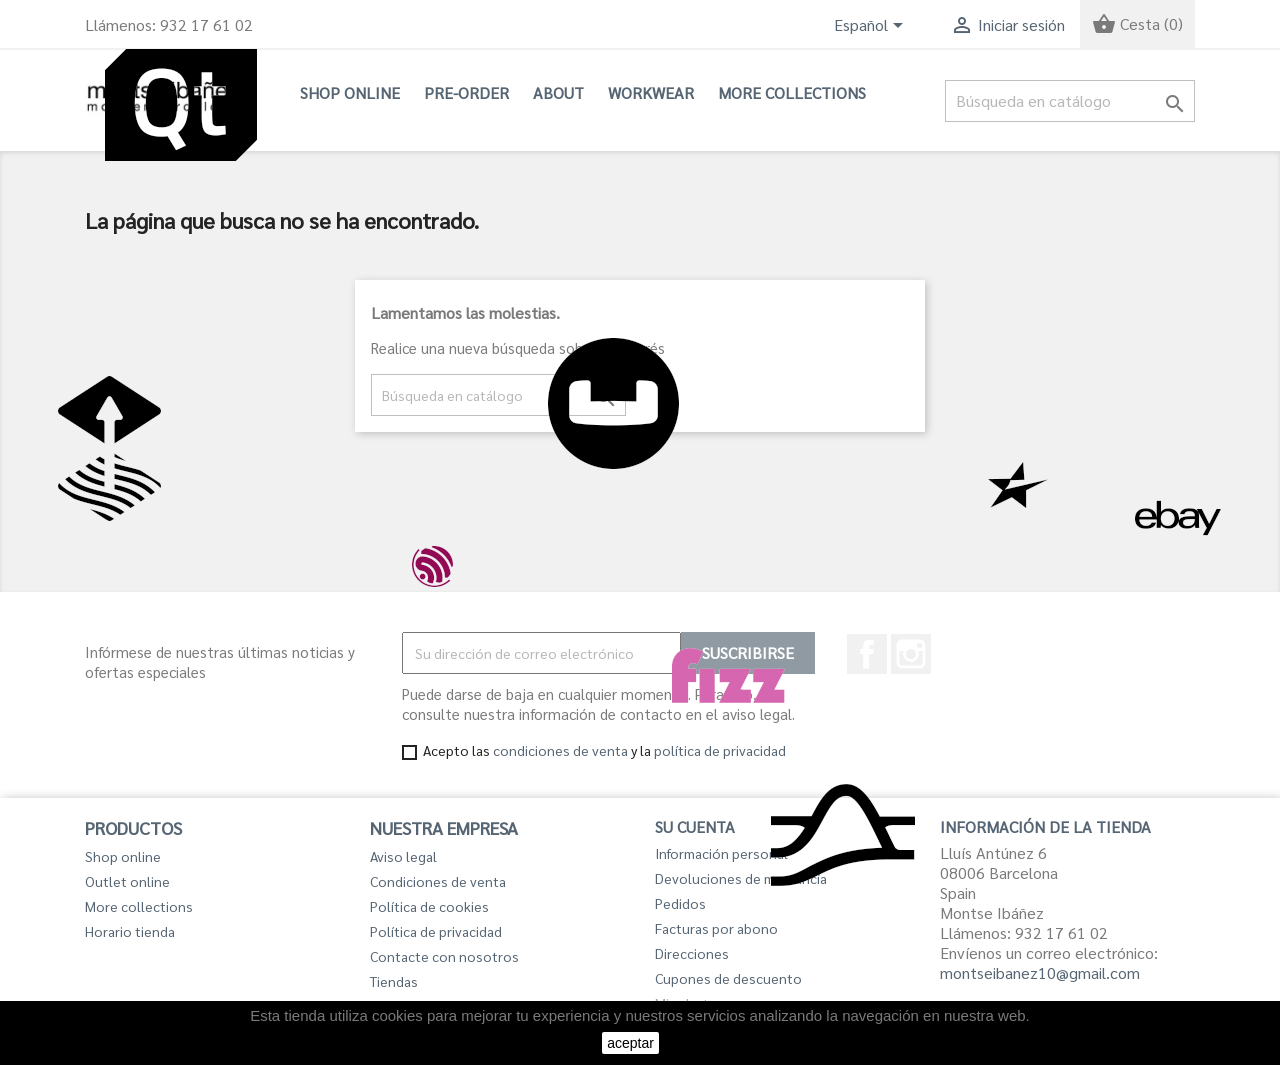 The height and width of the screenshot is (1065, 1280). What do you see at coordinates (1178, 518) in the screenshot?
I see `open the ebay app or website` at bounding box center [1178, 518].